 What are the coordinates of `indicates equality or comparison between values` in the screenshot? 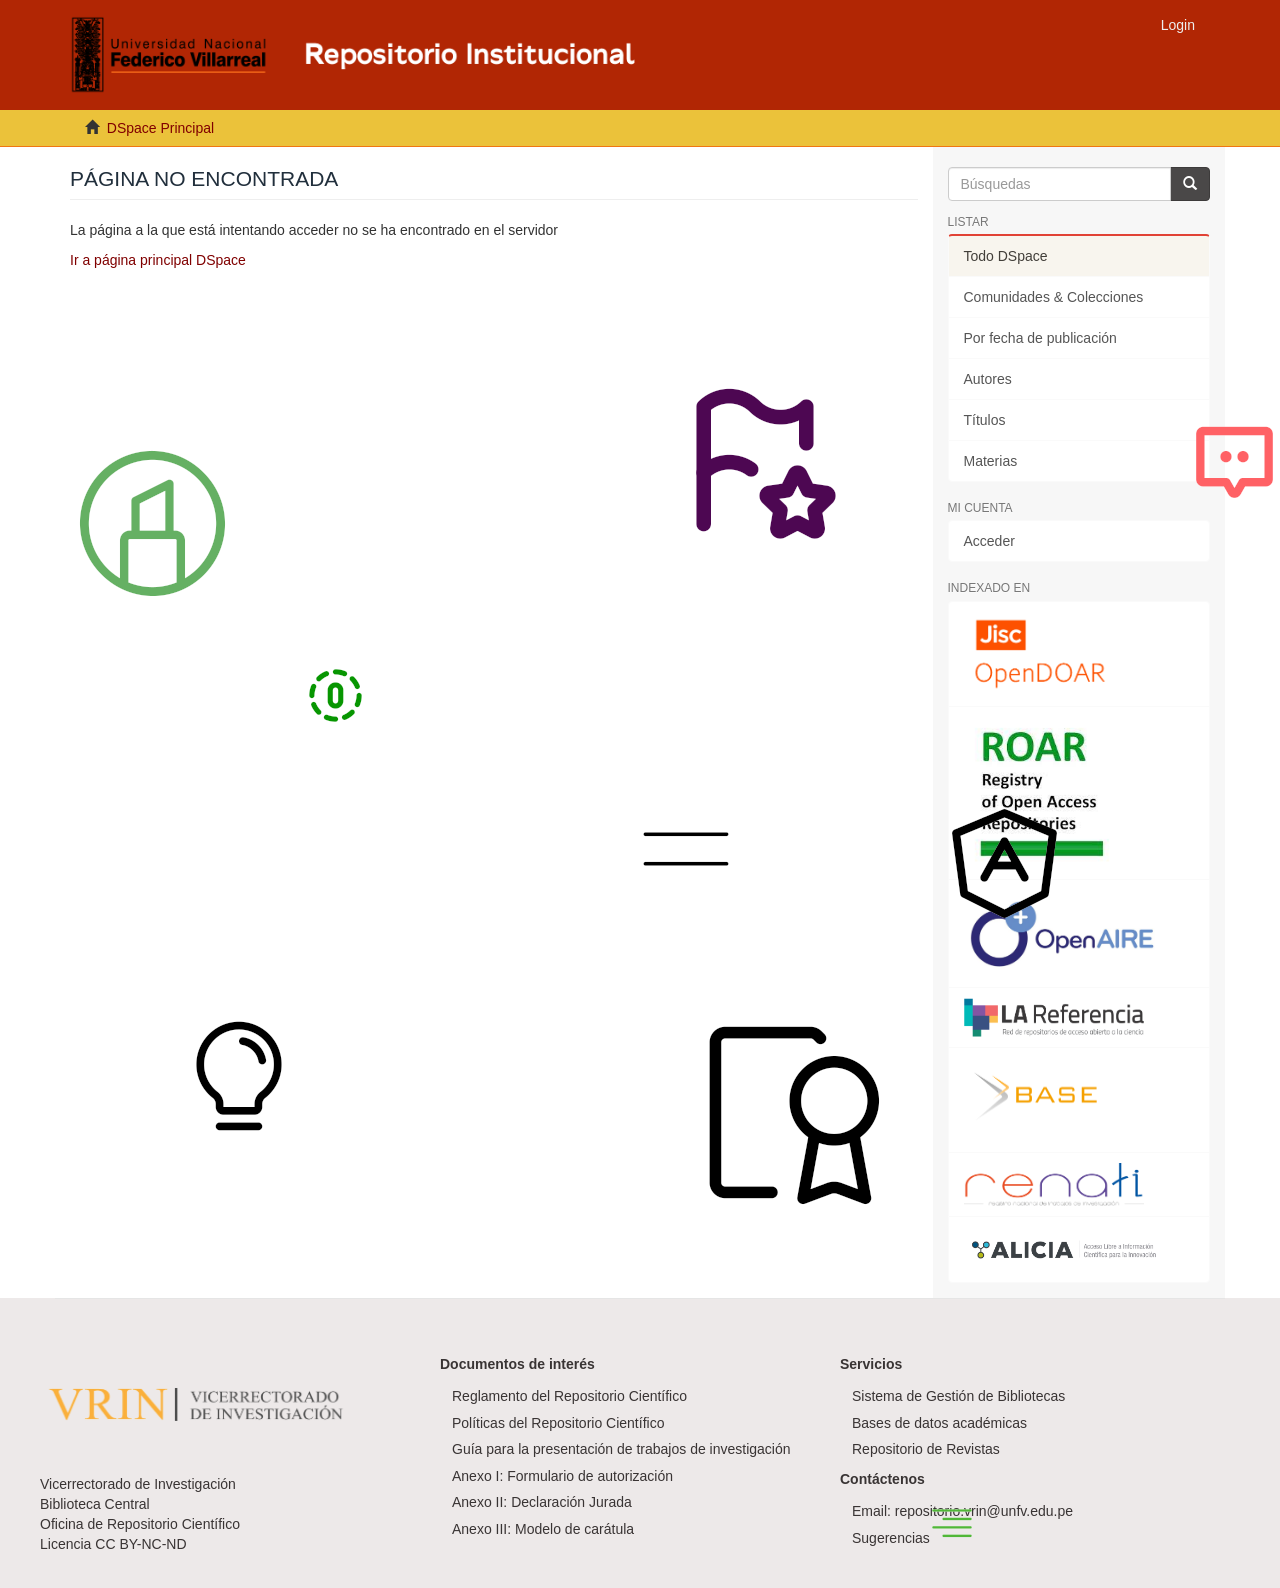 It's located at (686, 849).